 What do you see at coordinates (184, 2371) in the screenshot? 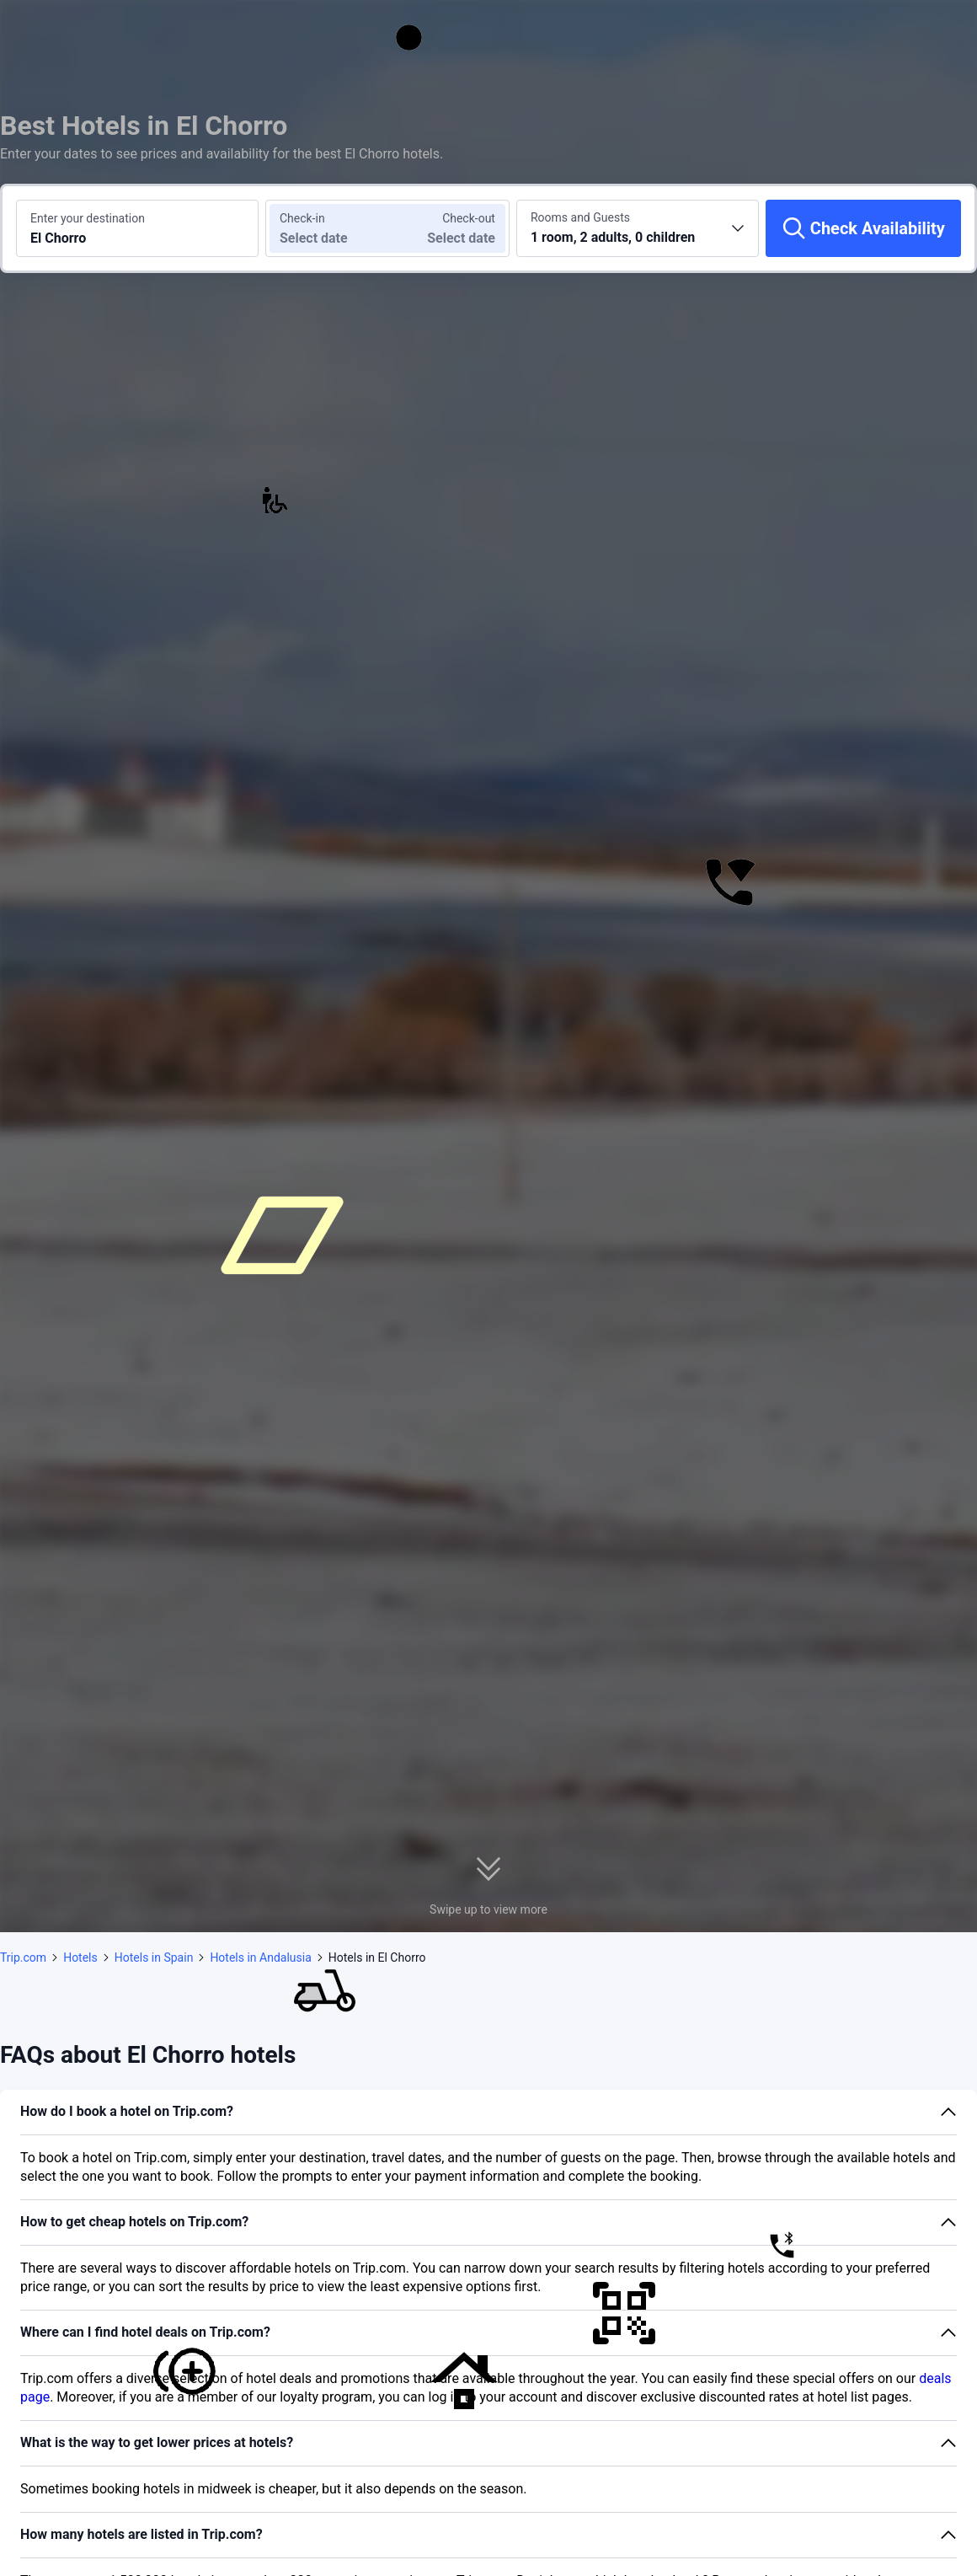
I see `duplicate or copy a control point` at bounding box center [184, 2371].